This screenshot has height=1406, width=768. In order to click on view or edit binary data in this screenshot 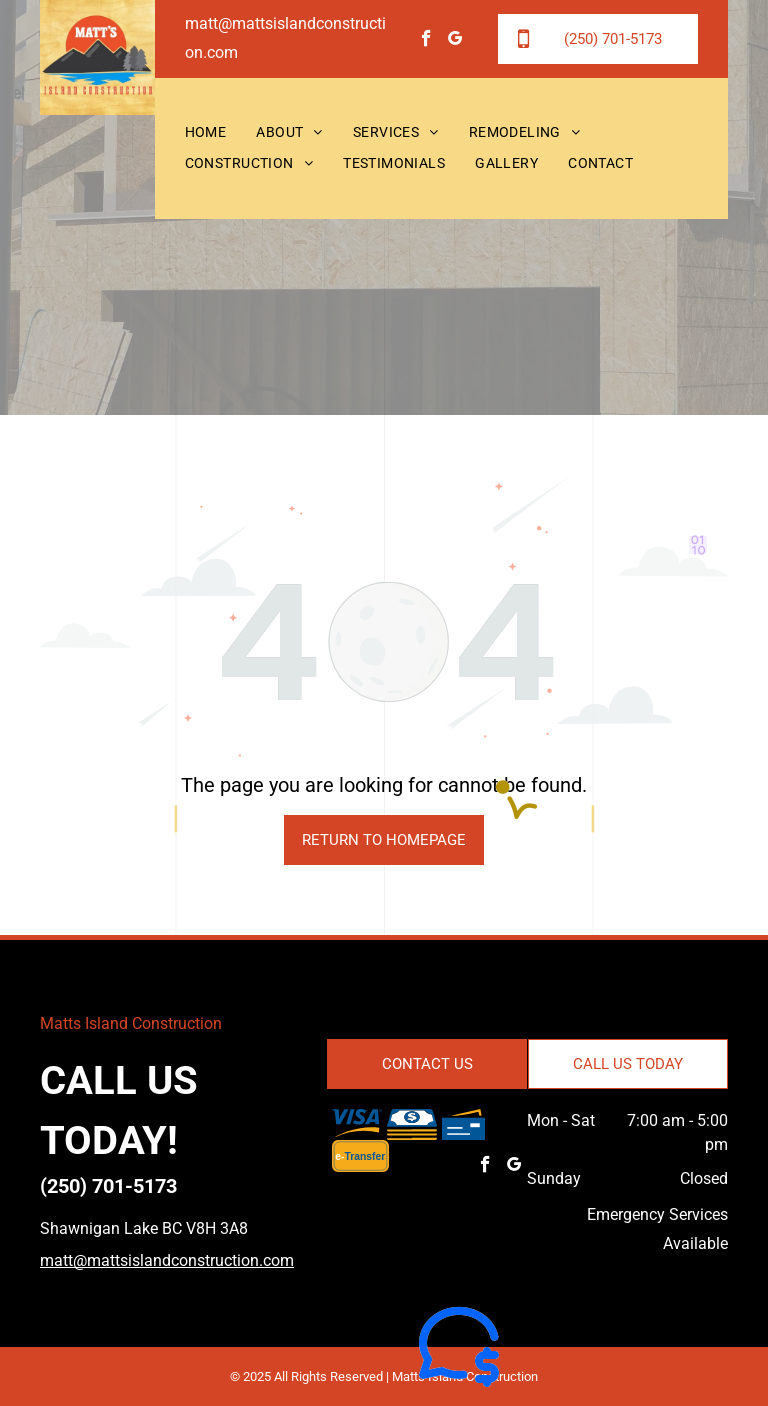, I will do `click(698, 545)`.